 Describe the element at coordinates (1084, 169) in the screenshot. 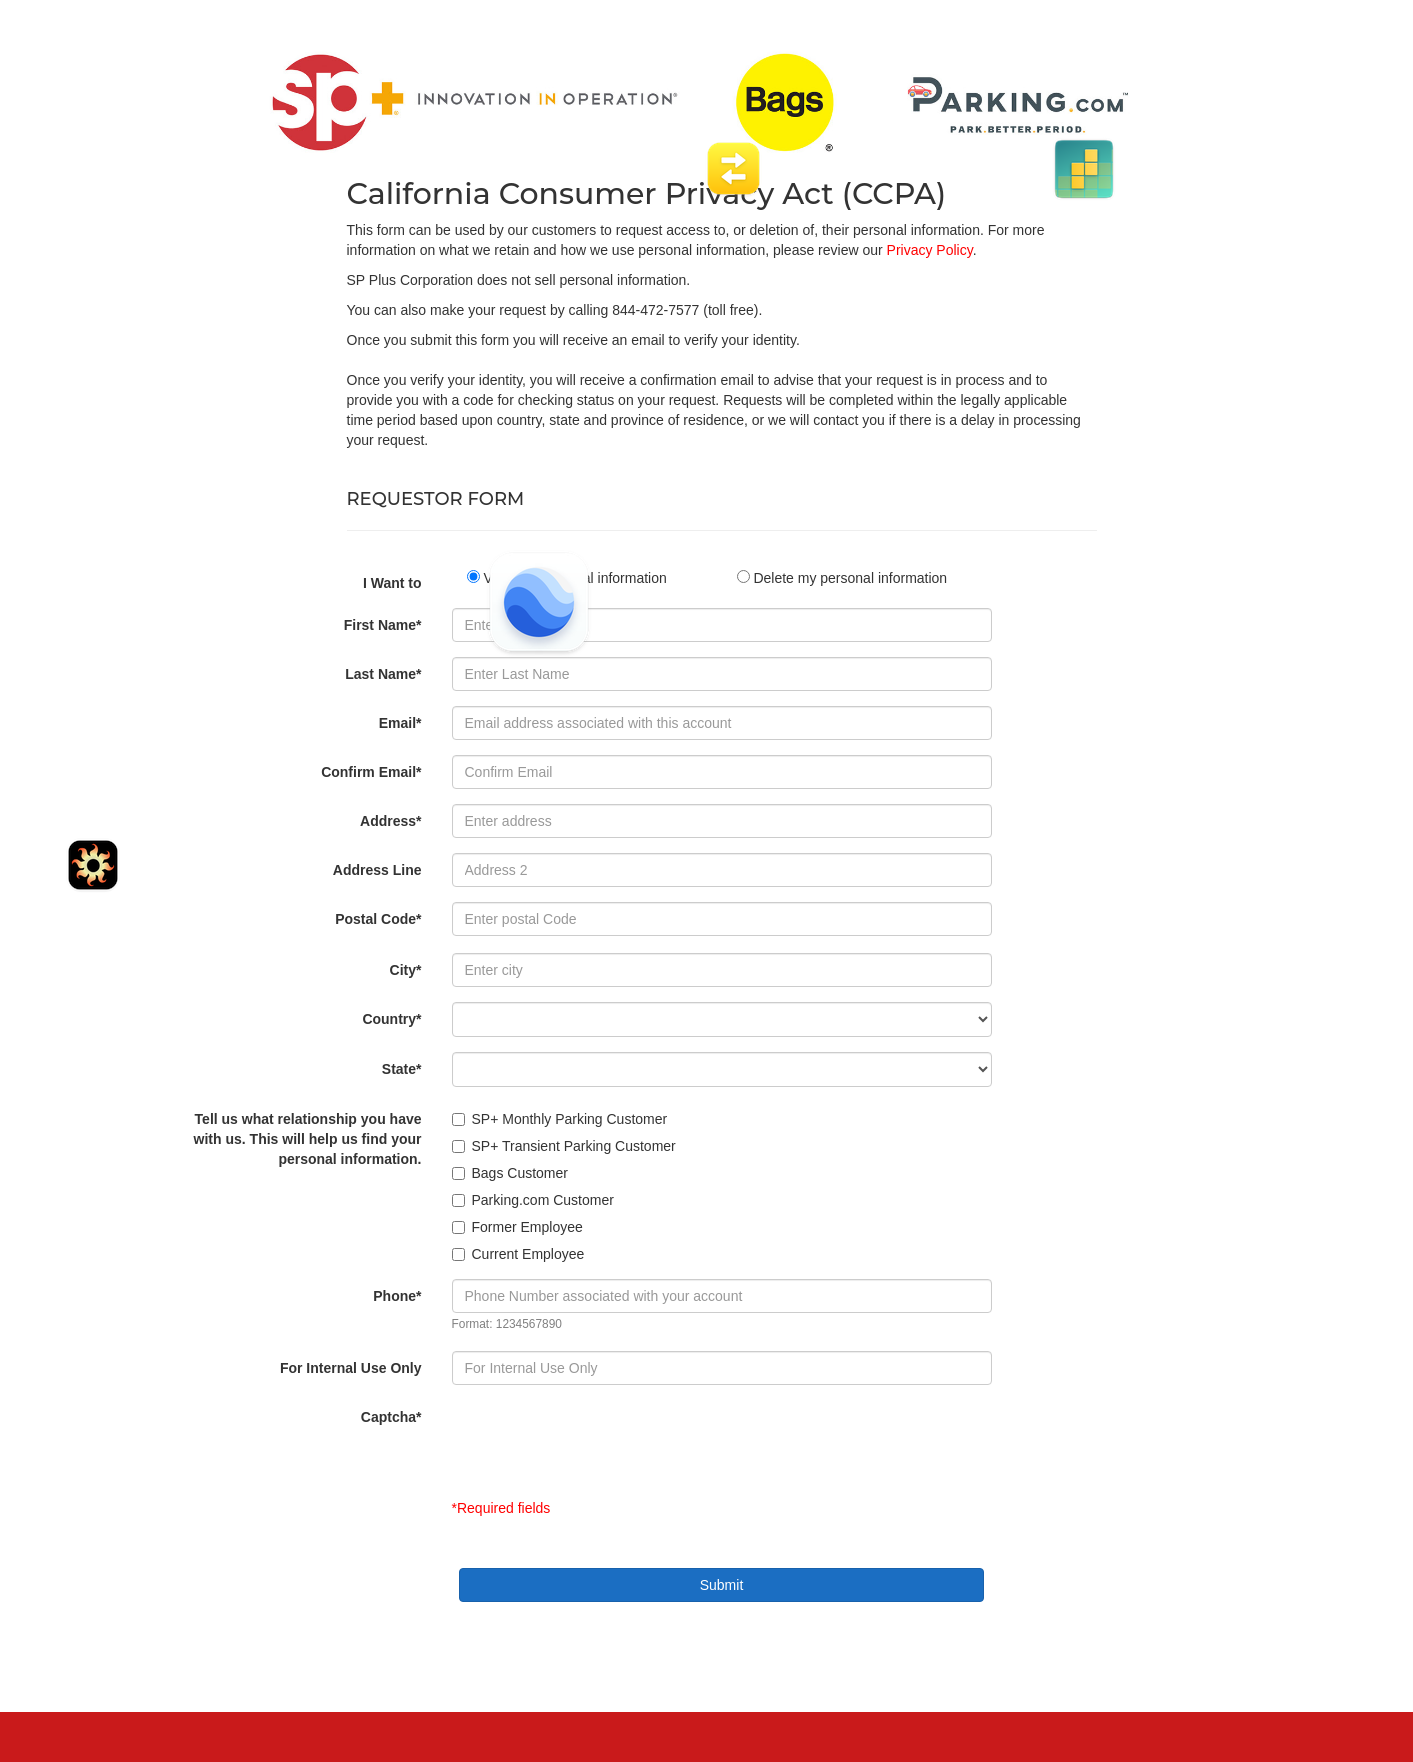

I see `launch quadrapassel tetris-style puzzle game` at that location.